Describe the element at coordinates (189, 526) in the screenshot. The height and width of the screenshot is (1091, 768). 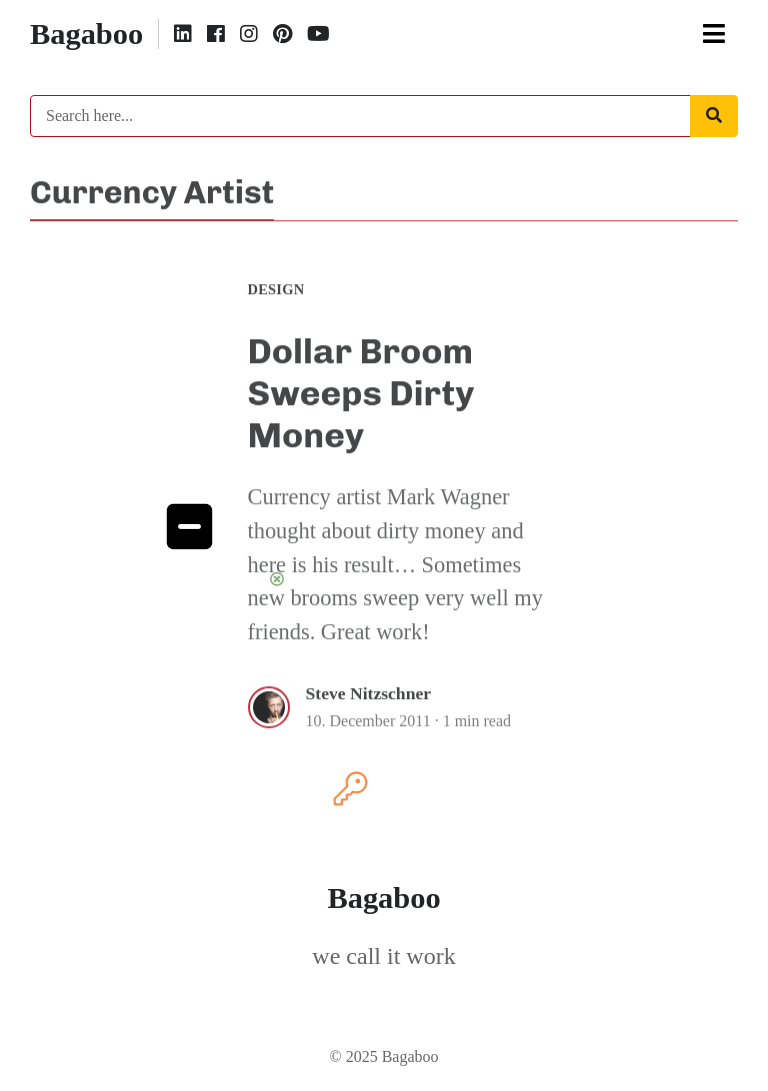
I see `collapse or minimize a section` at that location.